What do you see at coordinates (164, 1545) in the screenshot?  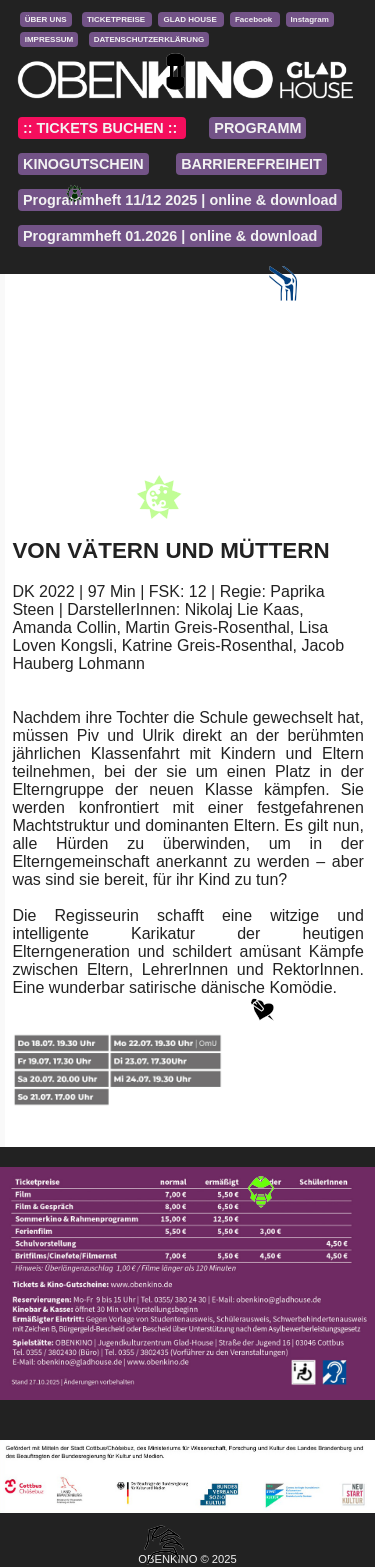 I see `activate shadow grasp ability` at bounding box center [164, 1545].